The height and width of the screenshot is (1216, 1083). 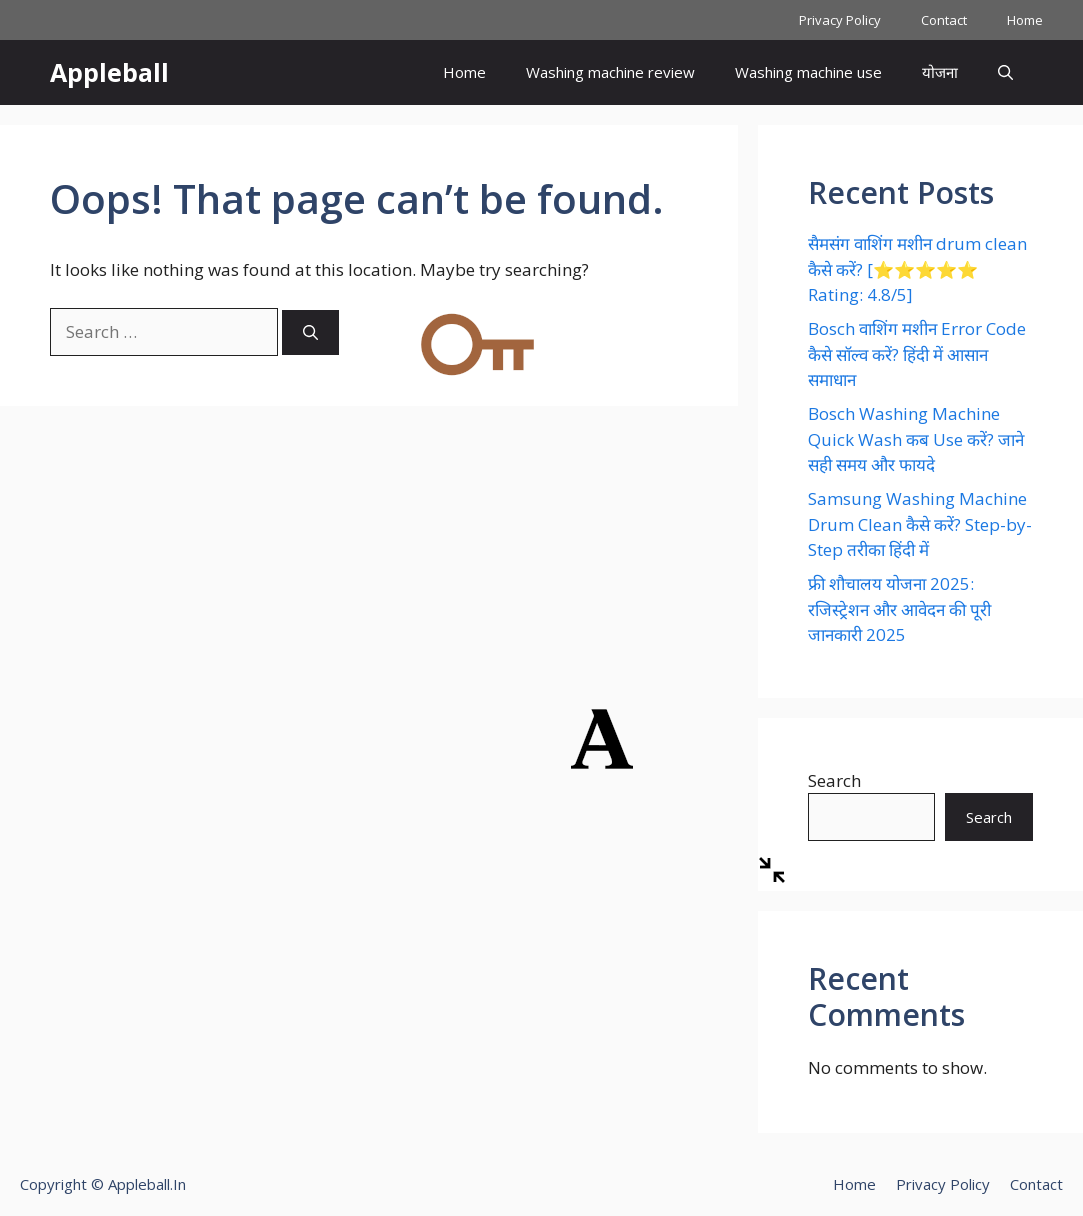 What do you see at coordinates (602, 739) in the screenshot?
I see `link to academia.edu profile` at bounding box center [602, 739].